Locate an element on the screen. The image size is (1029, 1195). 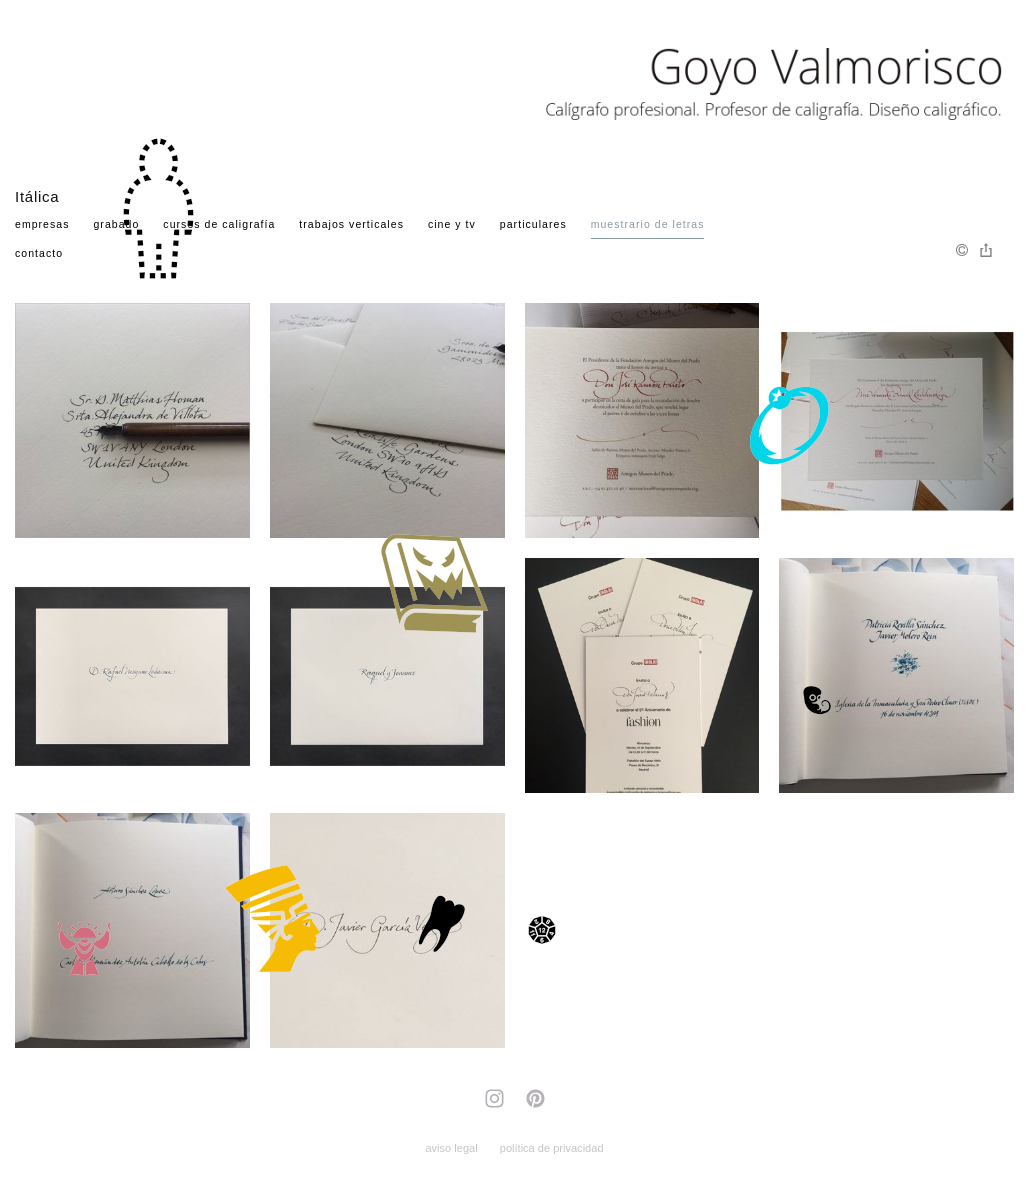
indicates pregnancy or fetal development status is located at coordinates (817, 700).